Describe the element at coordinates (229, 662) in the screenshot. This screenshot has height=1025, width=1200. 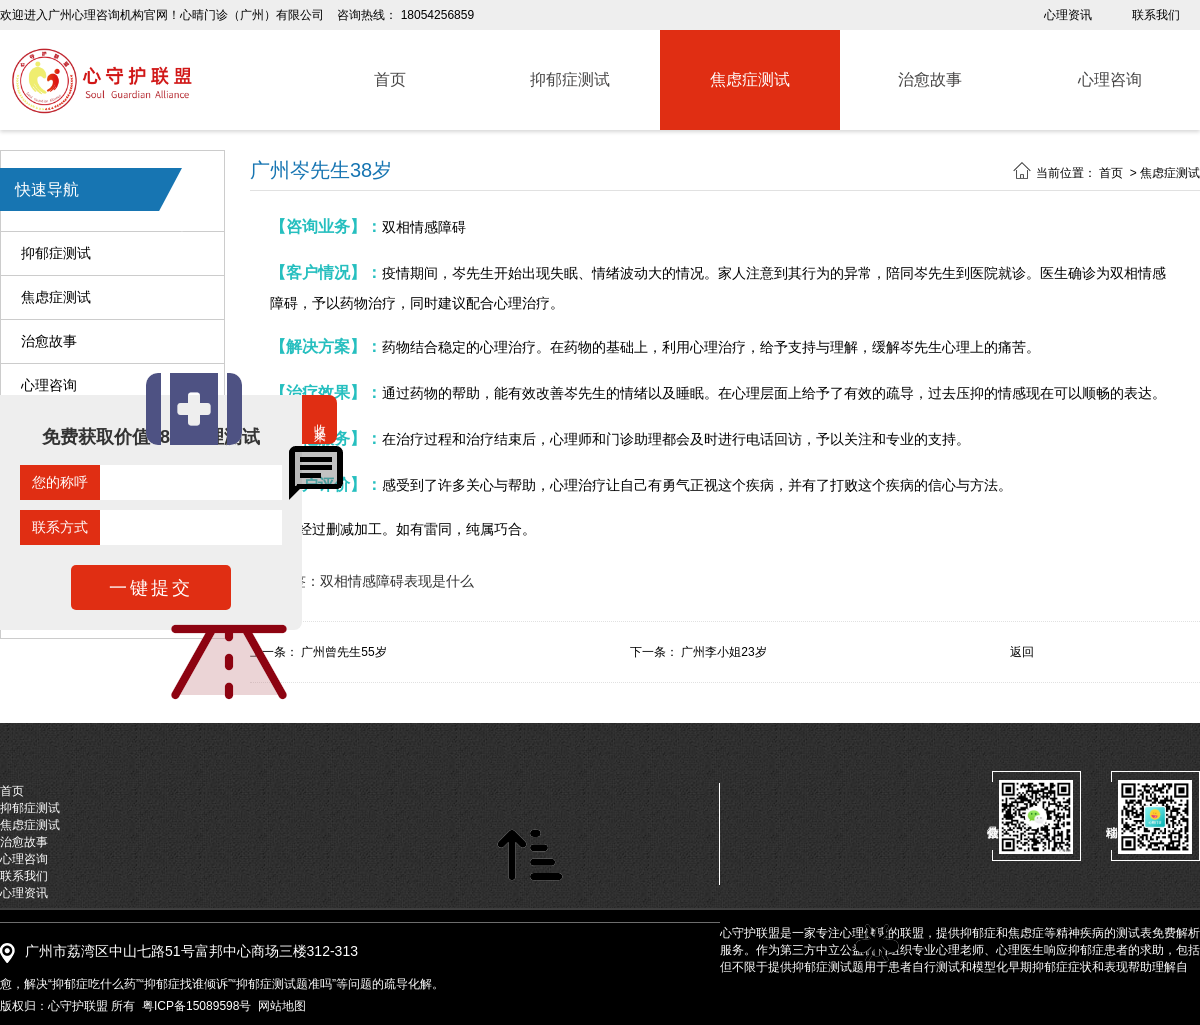
I see `view driving directions or navigation` at that location.